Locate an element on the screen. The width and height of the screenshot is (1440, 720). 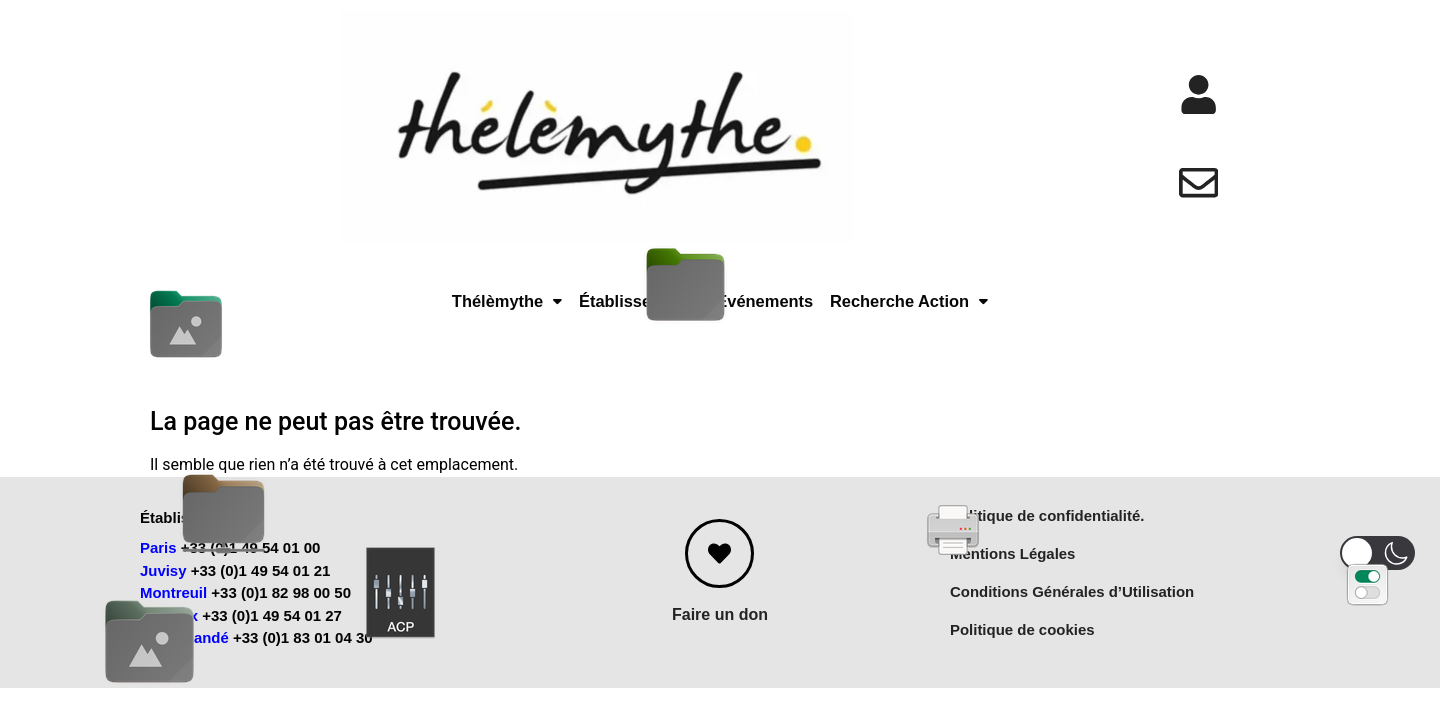
print the current document is located at coordinates (953, 530).